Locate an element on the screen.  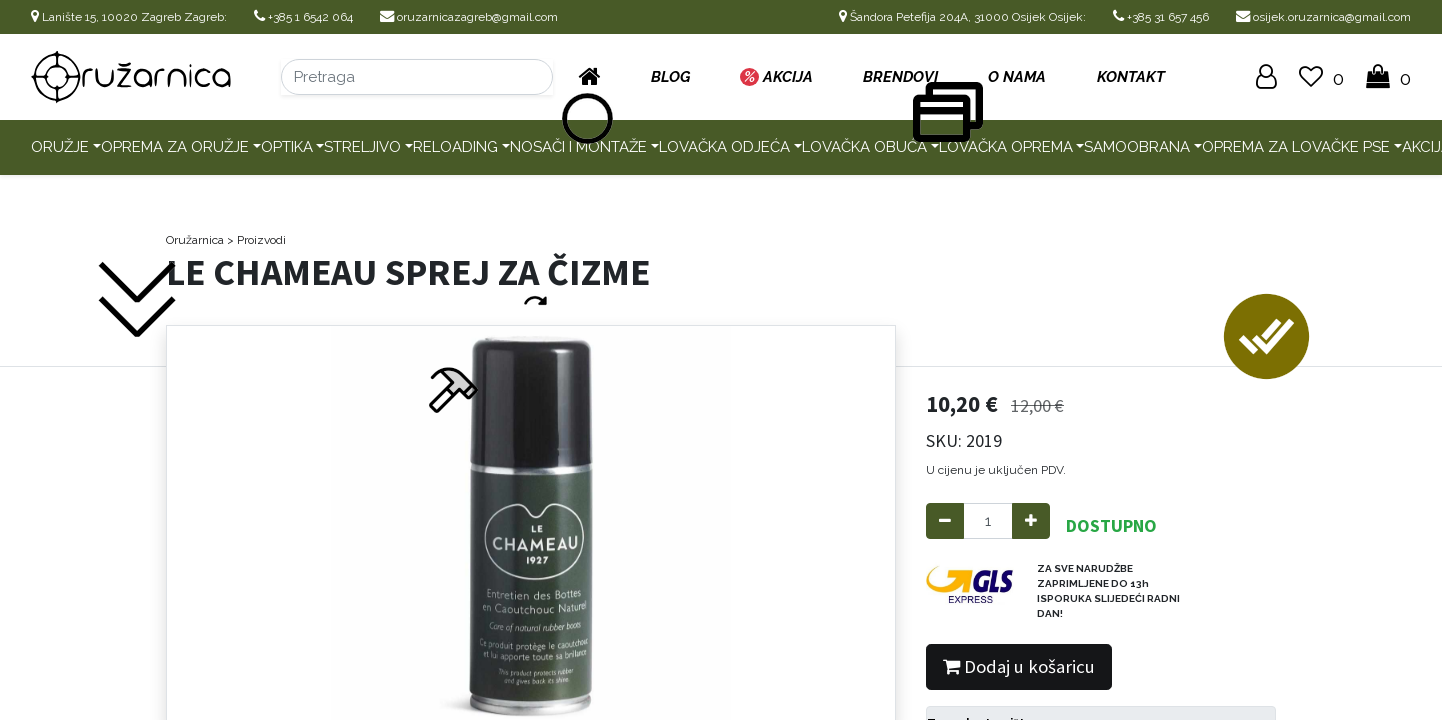
all tasks completed successfully is located at coordinates (1266, 336).